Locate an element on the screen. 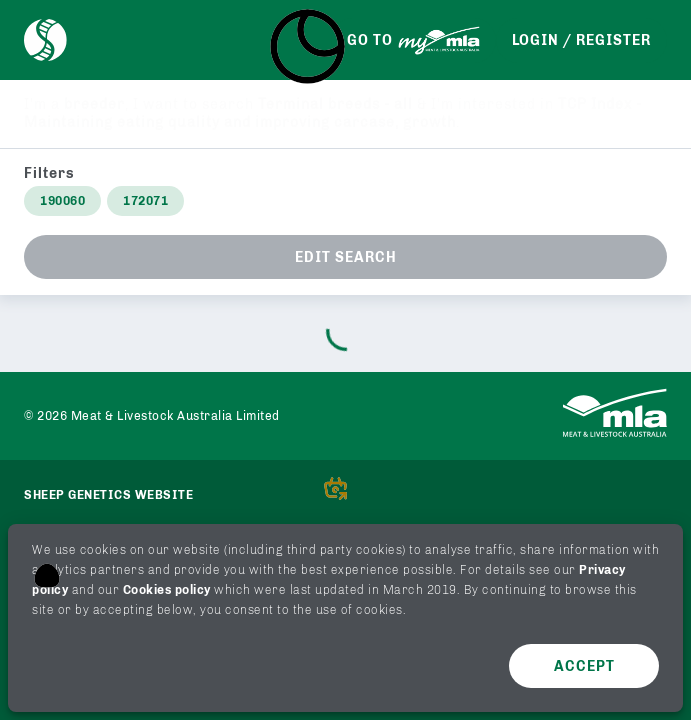  share your shopping basket with others is located at coordinates (335, 487).